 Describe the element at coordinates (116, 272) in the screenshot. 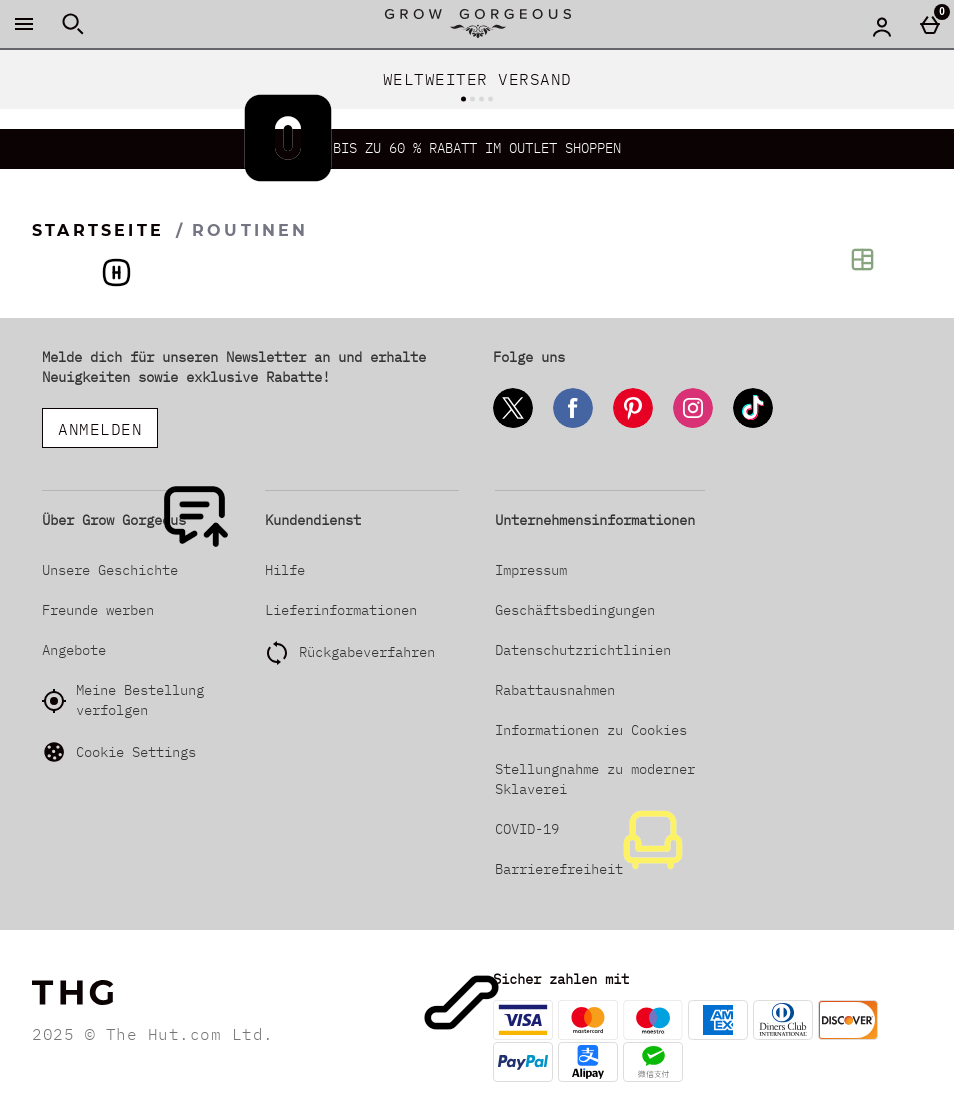

I see `access hospital or medical services` at that location.